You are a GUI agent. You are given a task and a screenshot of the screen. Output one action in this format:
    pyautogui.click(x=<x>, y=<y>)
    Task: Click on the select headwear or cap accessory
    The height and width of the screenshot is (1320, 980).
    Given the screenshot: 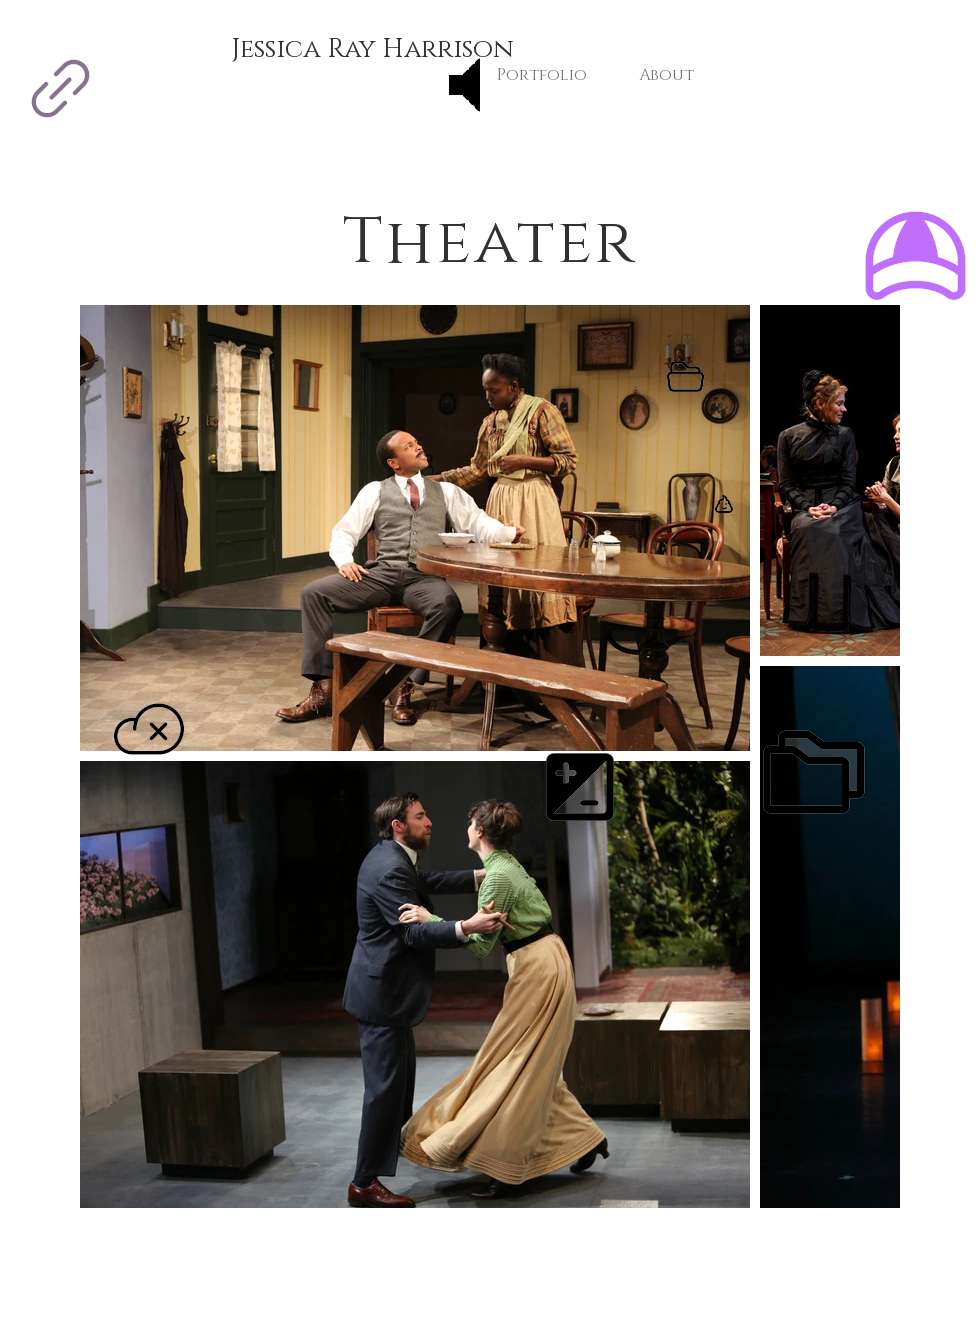 What is the action you would take?
    pyautogui.click(x=915, y=261)
    